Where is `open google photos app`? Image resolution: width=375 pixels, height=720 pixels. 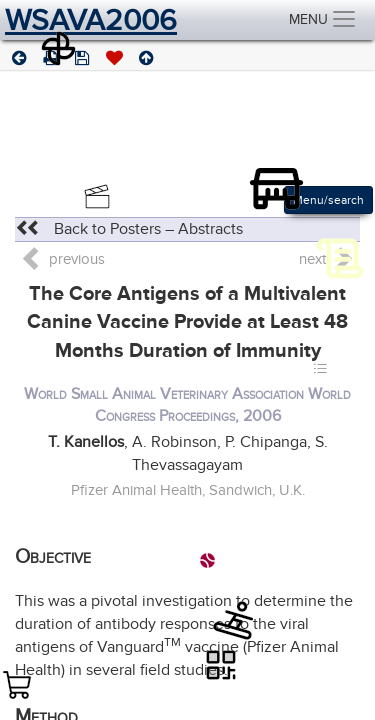 open google photos app is located at coordinates (58, 48).